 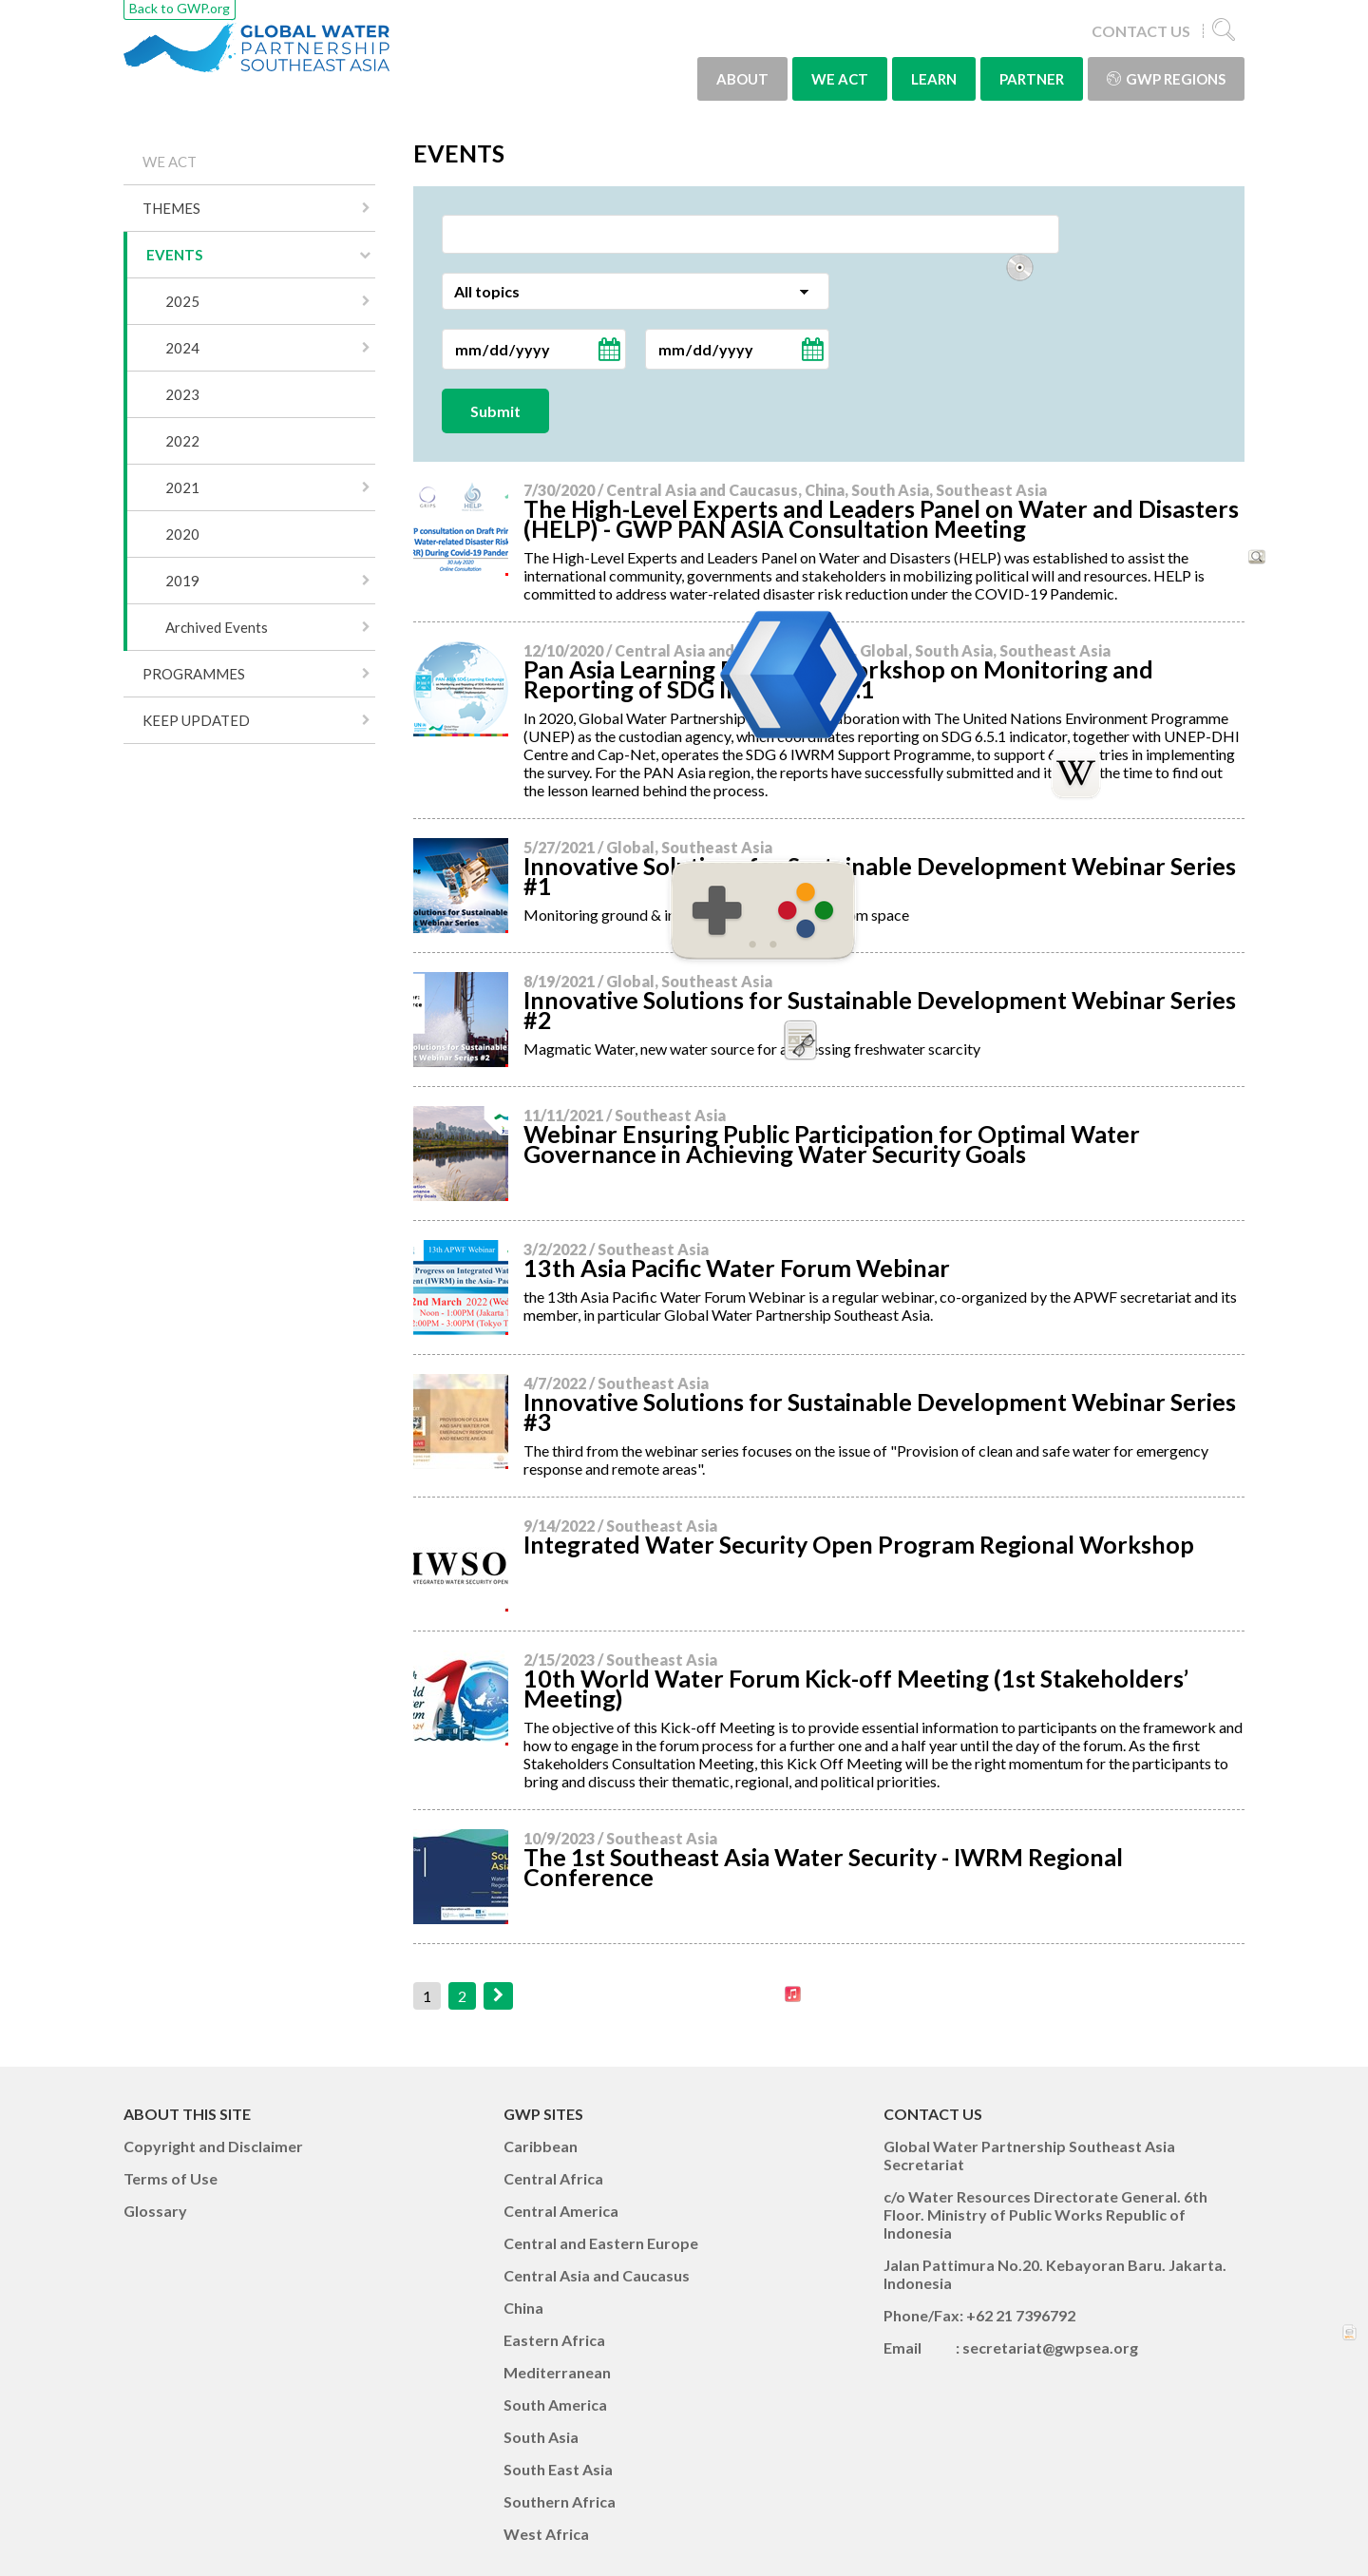 I want to click on open the image viewer application, so click(x=1257, y=557).